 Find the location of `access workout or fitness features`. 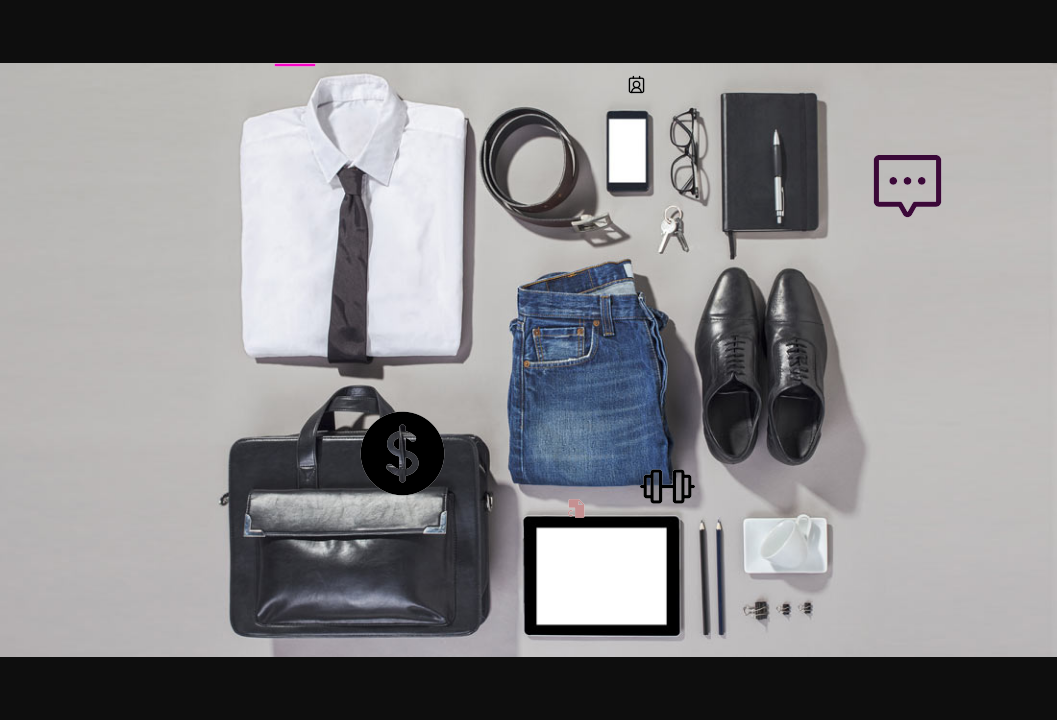

access workout or fitness features is located at coordinates (667, 486).